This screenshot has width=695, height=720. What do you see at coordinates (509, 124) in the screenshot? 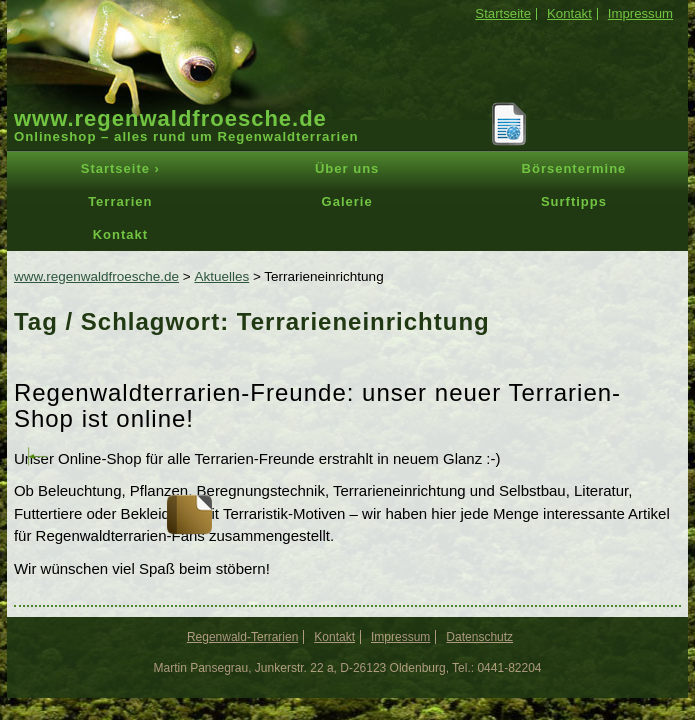
I see `a web document or HTML file created in LibreOffice` at bounding box center [509, 124].